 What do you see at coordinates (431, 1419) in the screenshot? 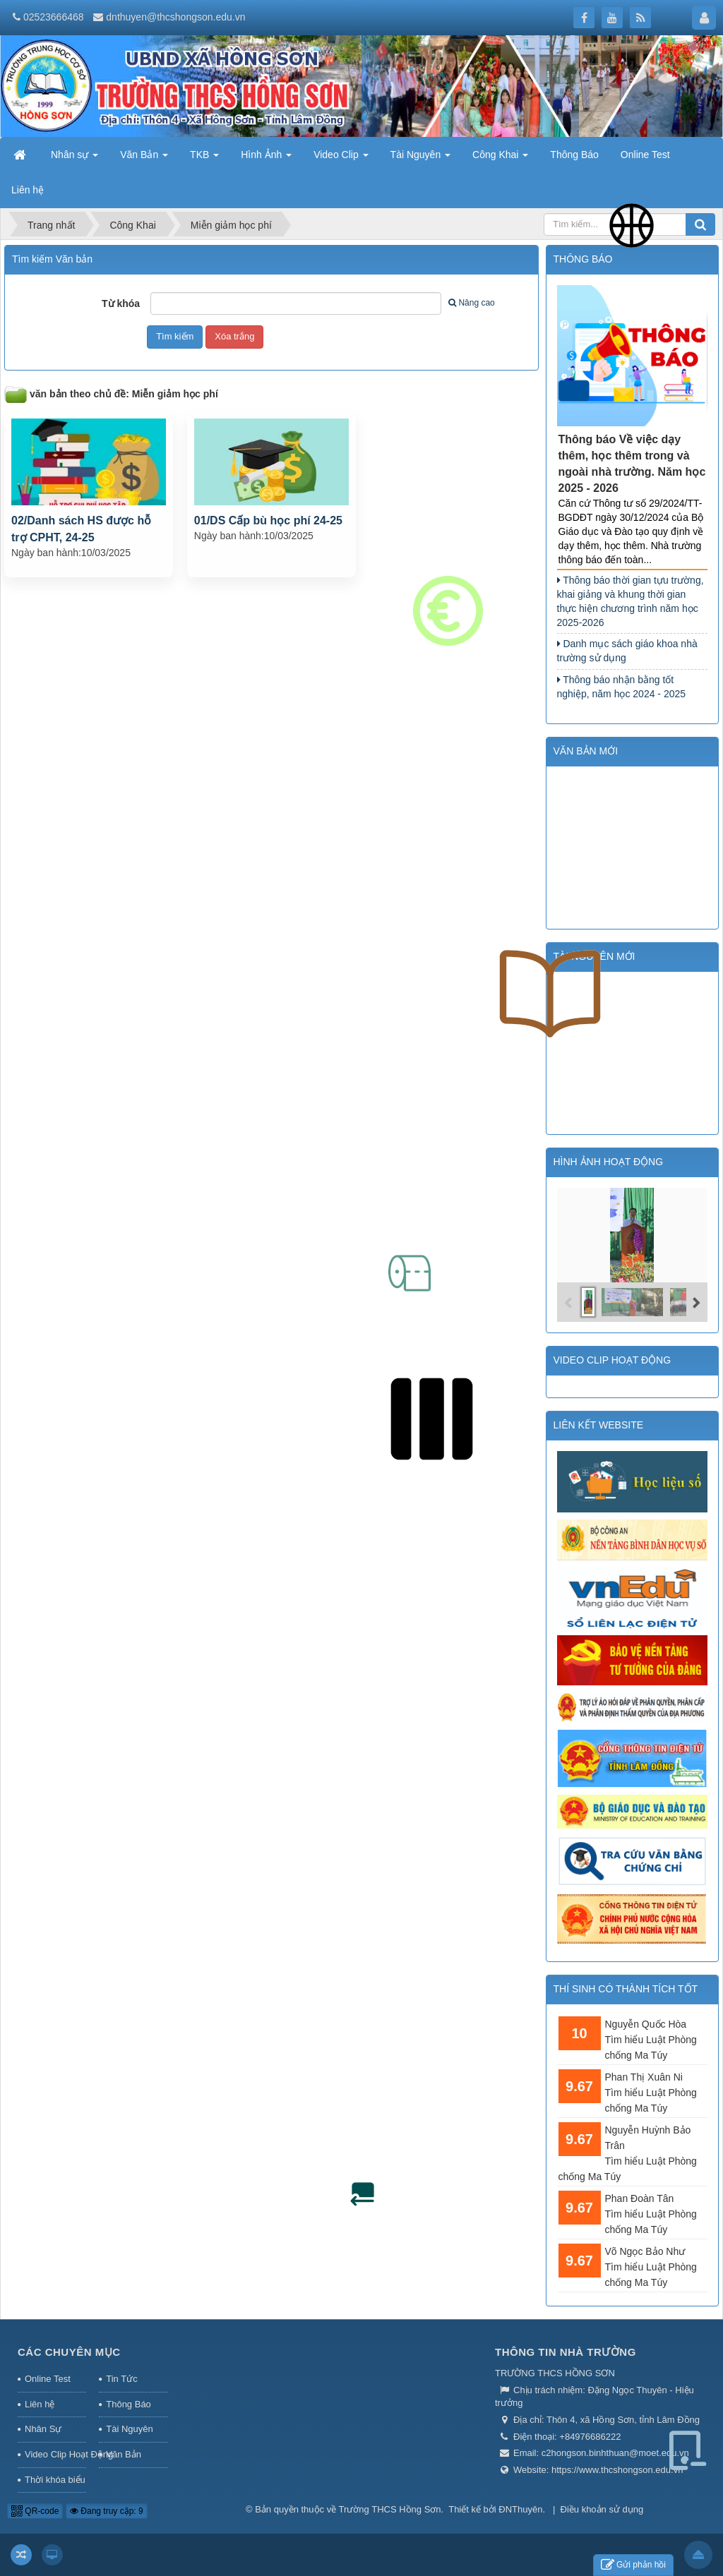
I see `switch to three-column layout` at bounding box center [431, 1419].